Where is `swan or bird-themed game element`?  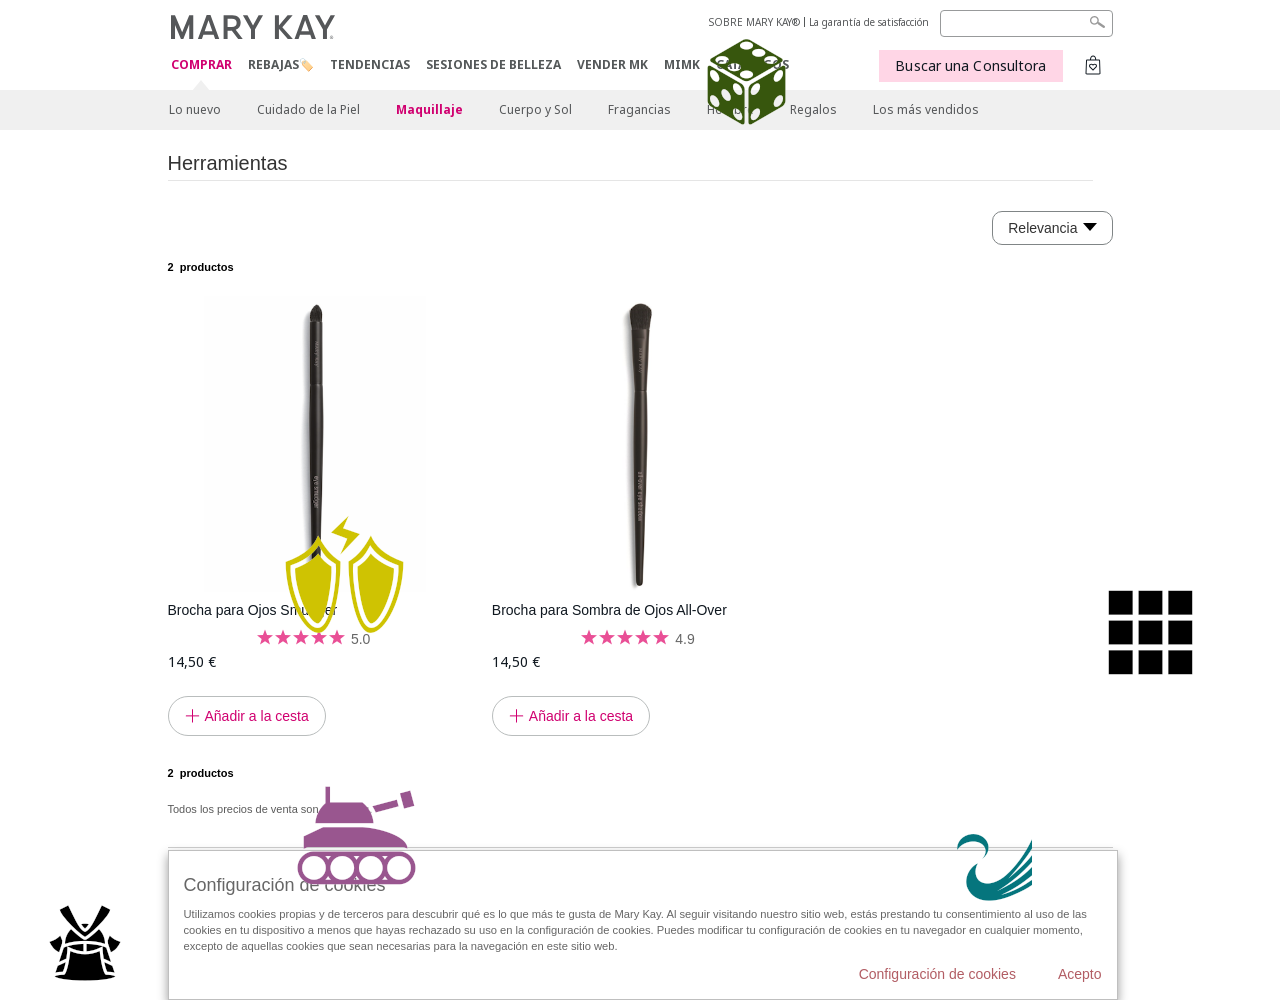
swan or bird-themed game element is located at coordinates (995, 864).